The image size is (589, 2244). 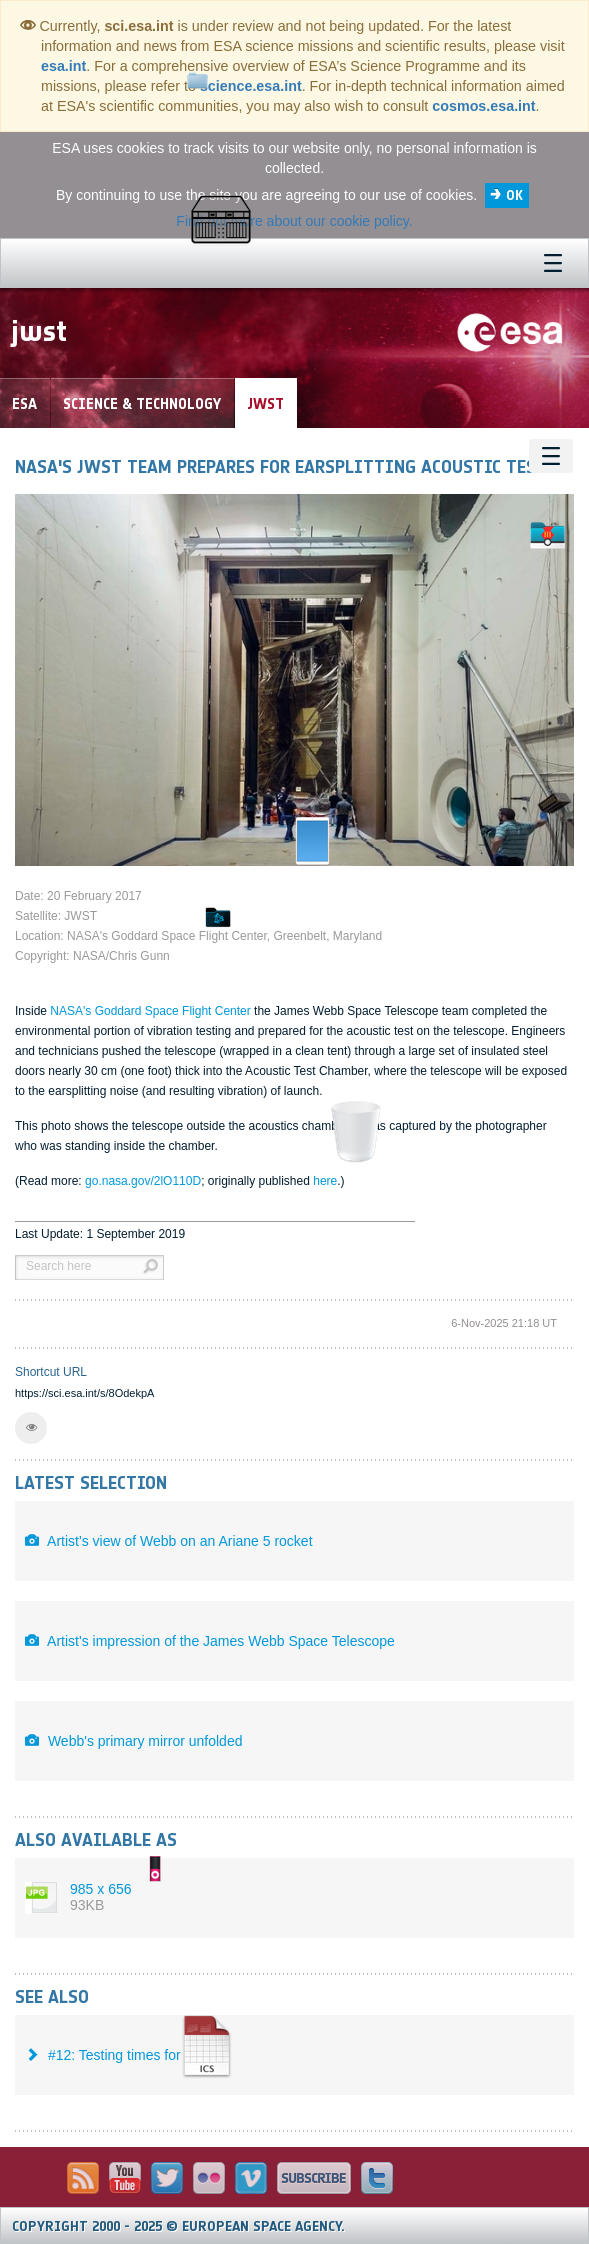 What do you see at coordinates (207, 2047) in the screenshot?
I see `open or import an ICS calendar file` at bounding box center [207, 2047].